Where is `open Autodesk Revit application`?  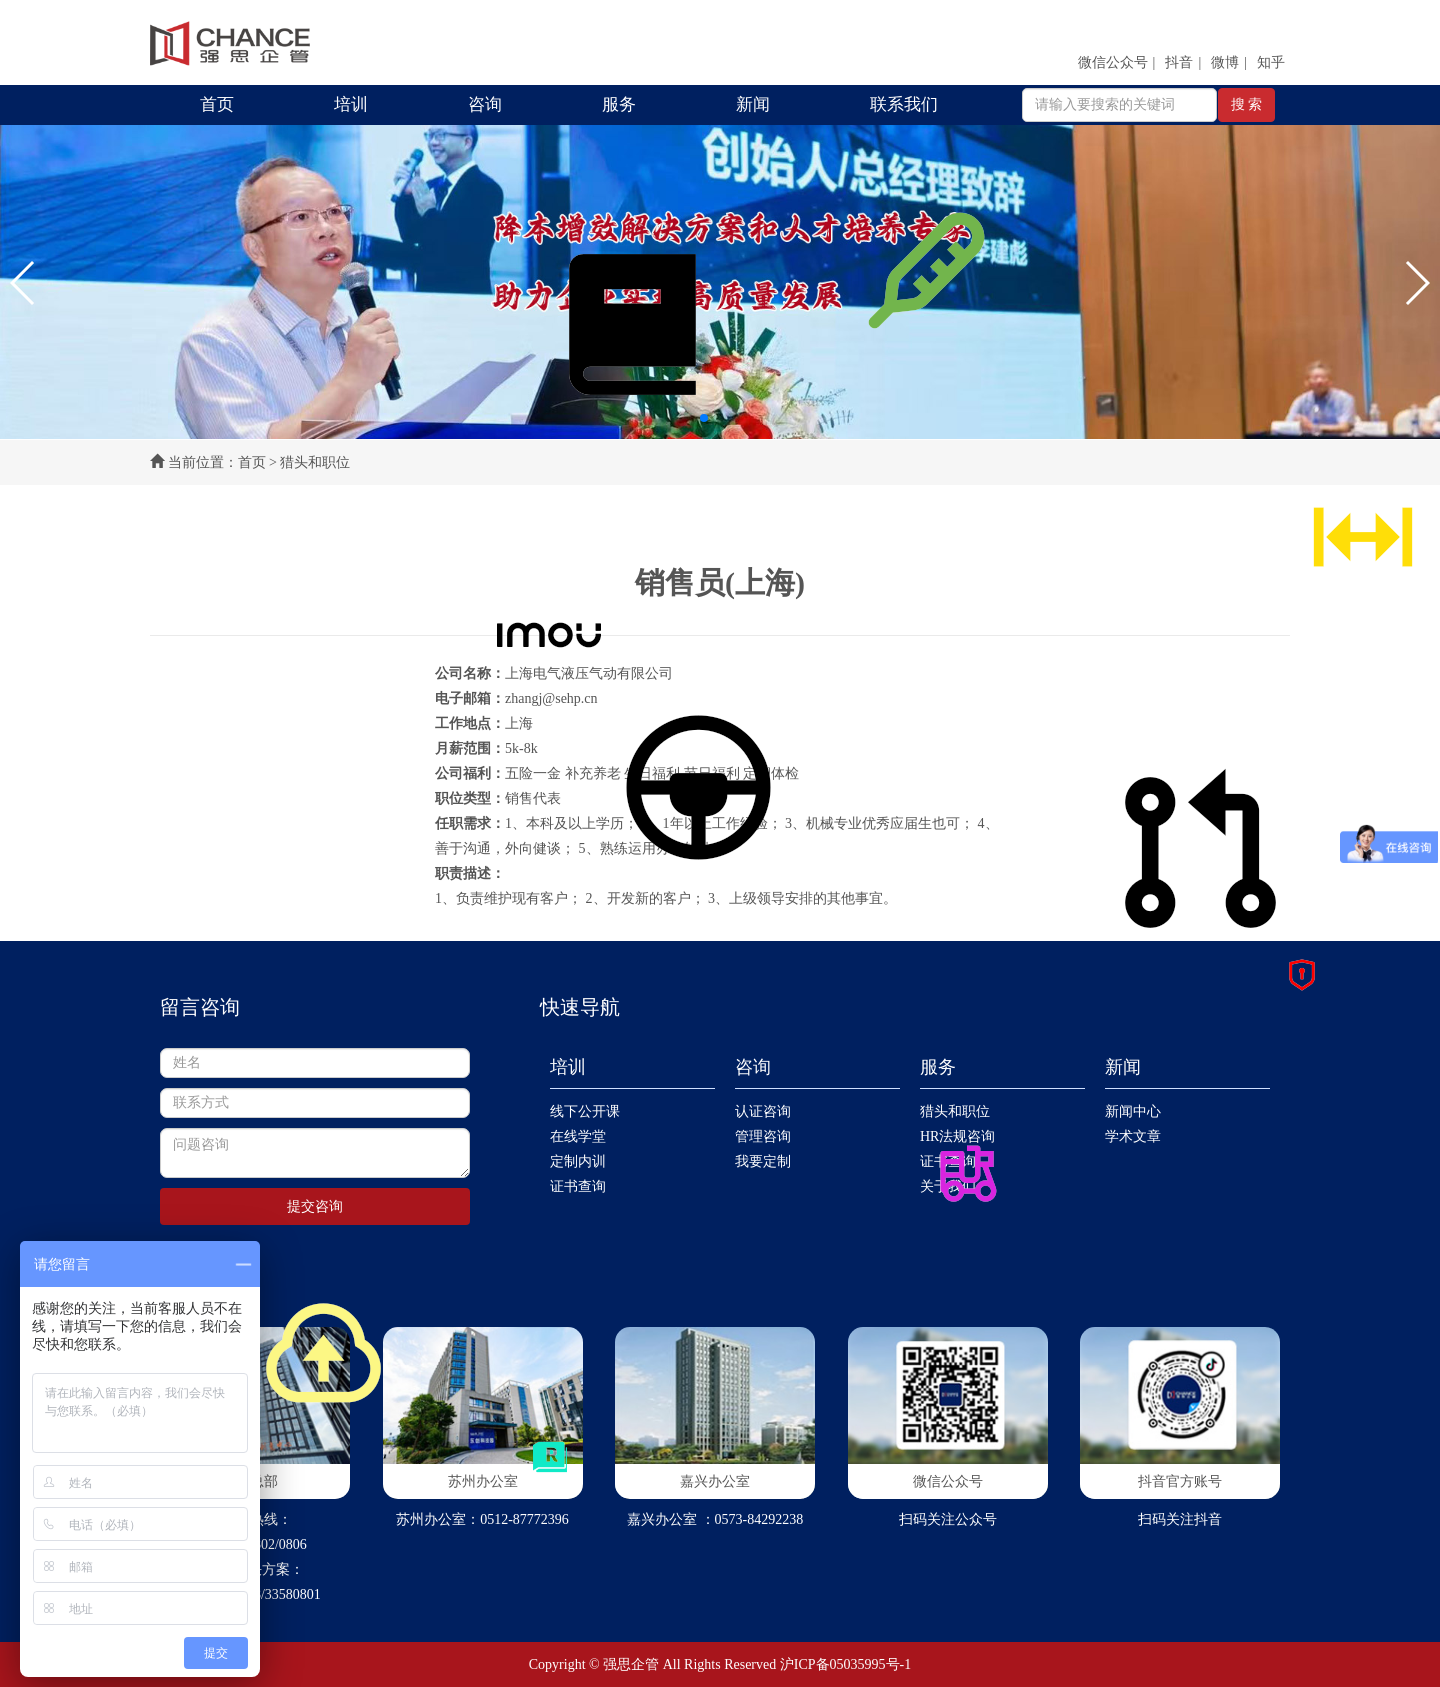 open Autodesk Revit application is located at coordinates (550, 1457).